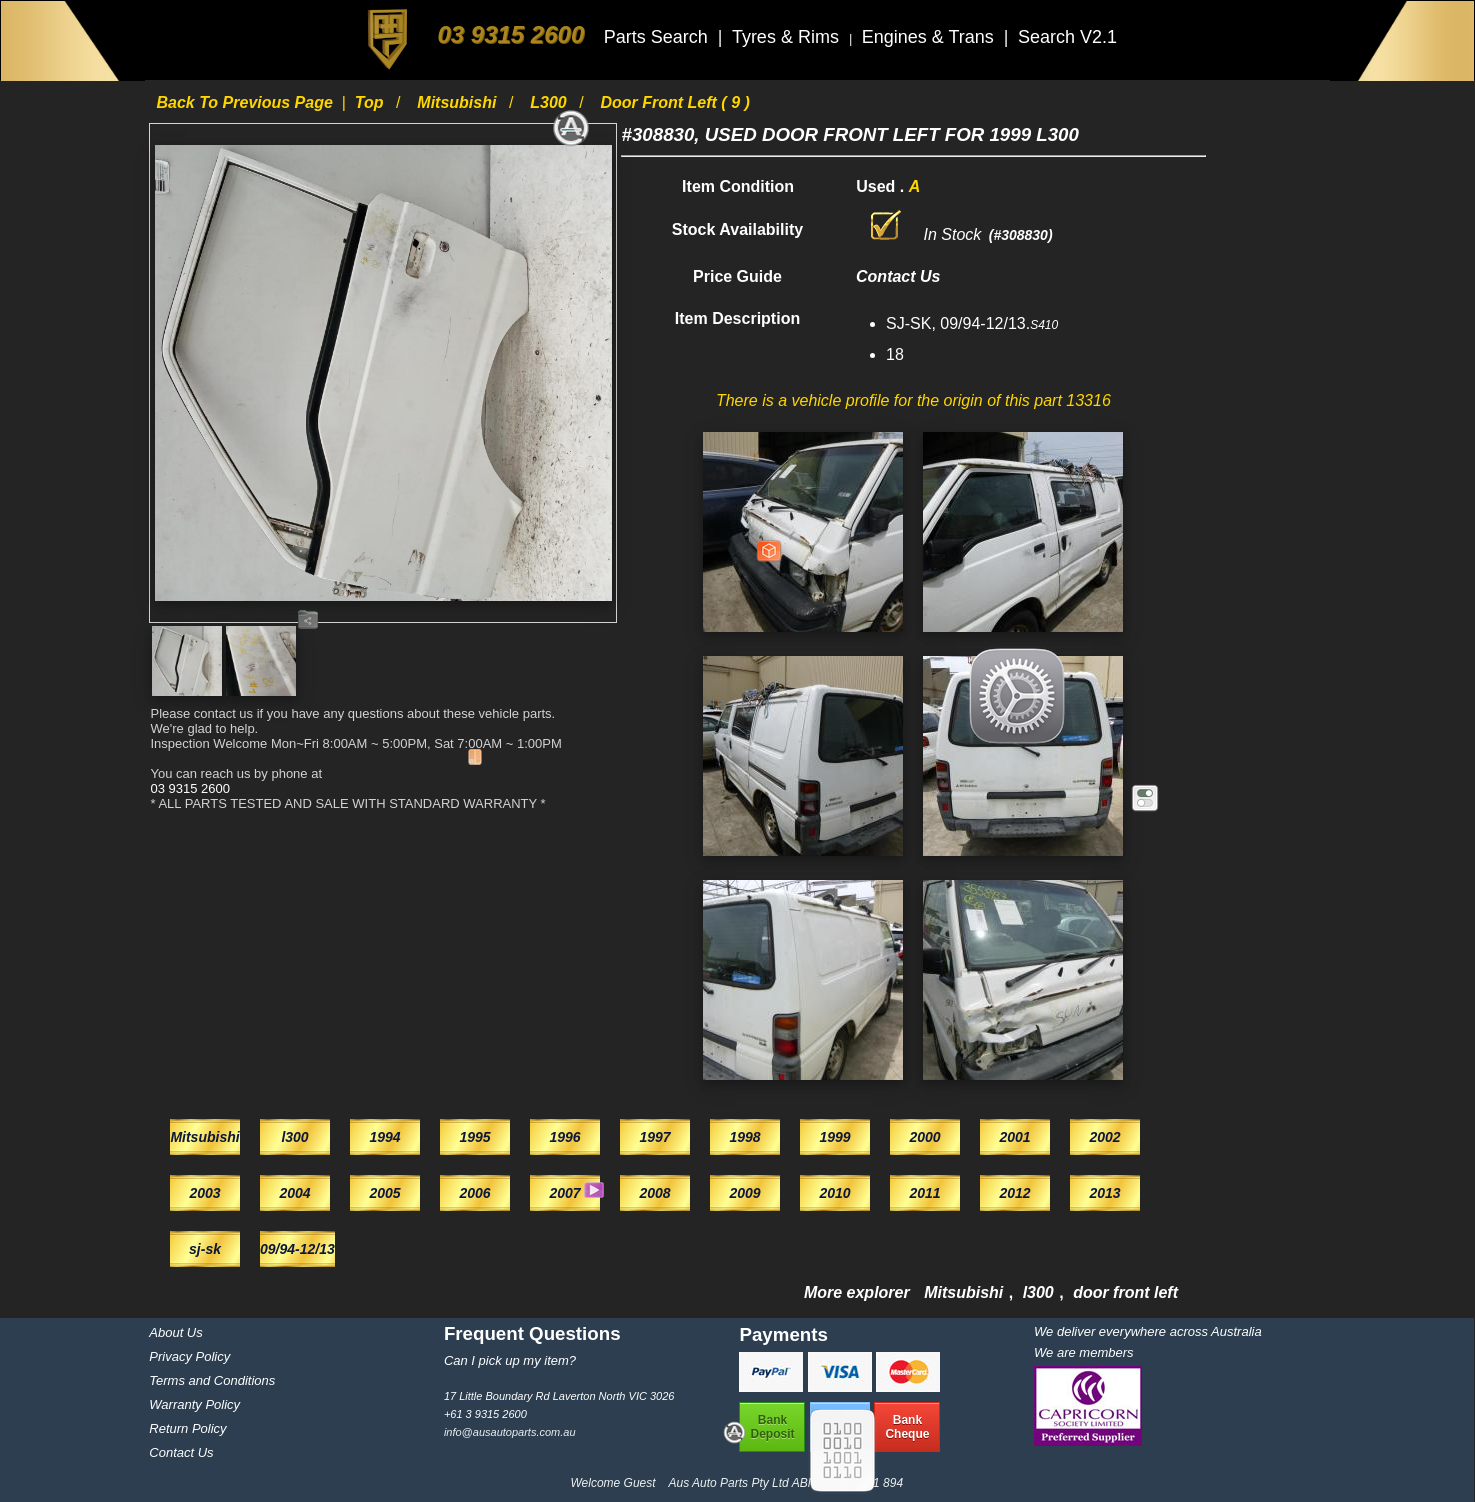 The width and height of the screenshot is (1475, 1502). What do you see at coordinates (1145, 798) in the screenshot?
I see `open system settings or preferences` at bounding box center [1145, 798].